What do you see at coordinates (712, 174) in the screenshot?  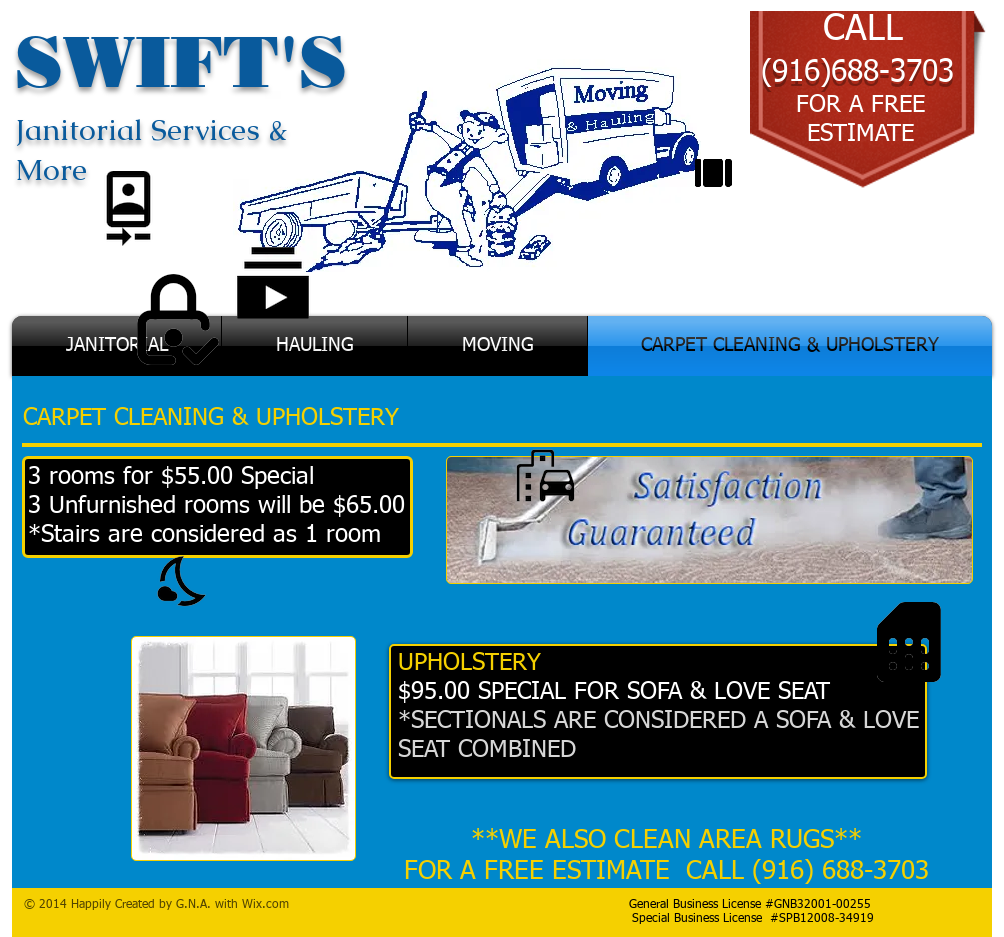 I see `switch to array or column view layout` at bounding box center [712, 174].